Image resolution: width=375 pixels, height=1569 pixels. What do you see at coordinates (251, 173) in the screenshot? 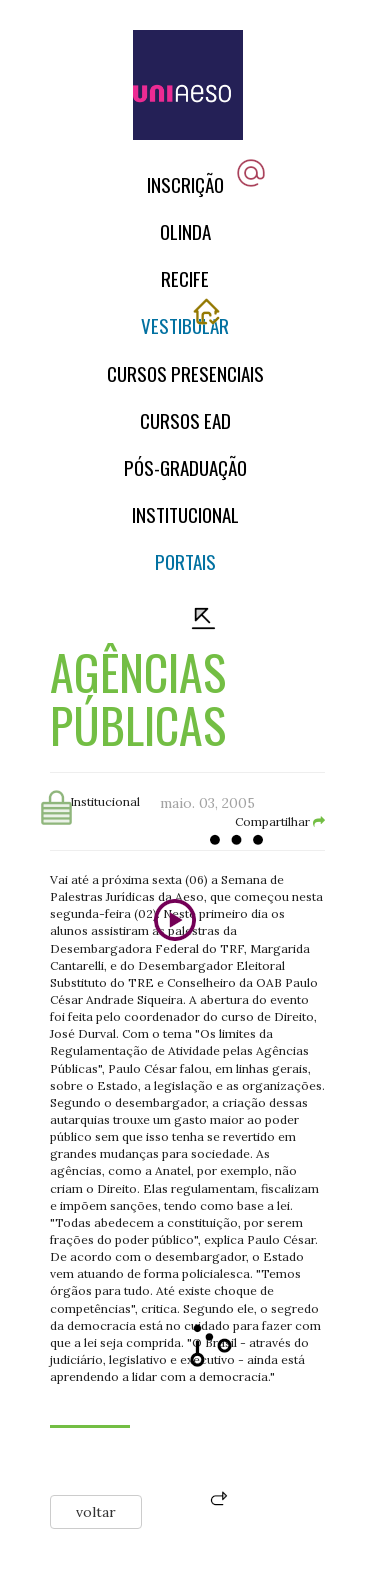
I see `mention or tag a user` at bounding box center [251, 173].